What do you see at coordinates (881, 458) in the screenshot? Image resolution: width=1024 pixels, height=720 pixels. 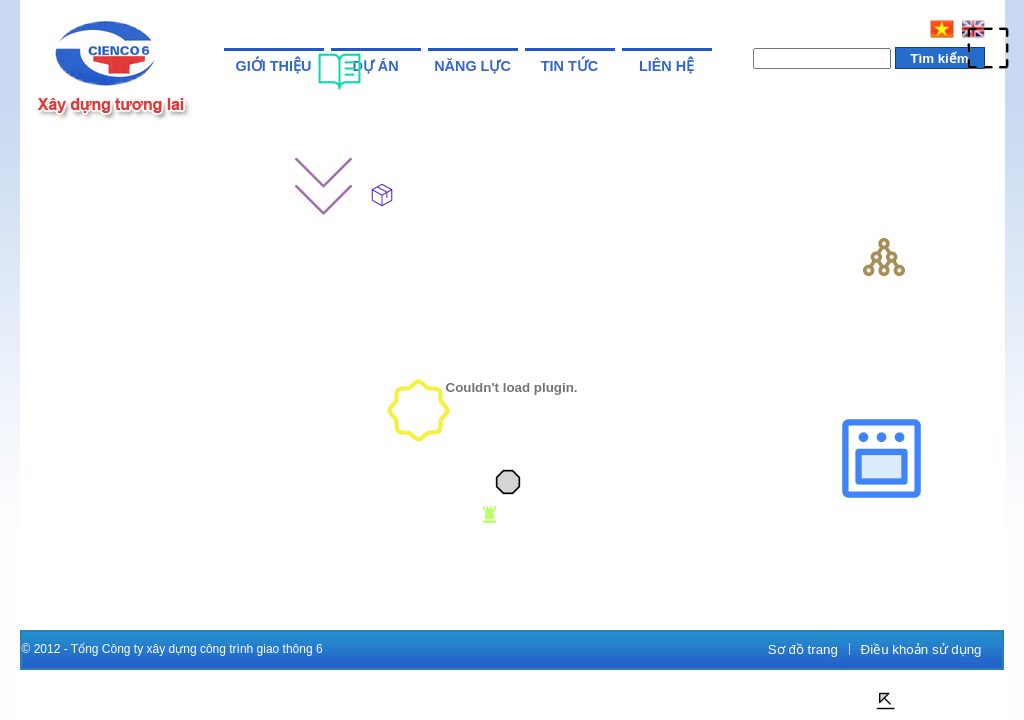 I see `access oven controls in a smart home app` at bounding box center [881, 458].